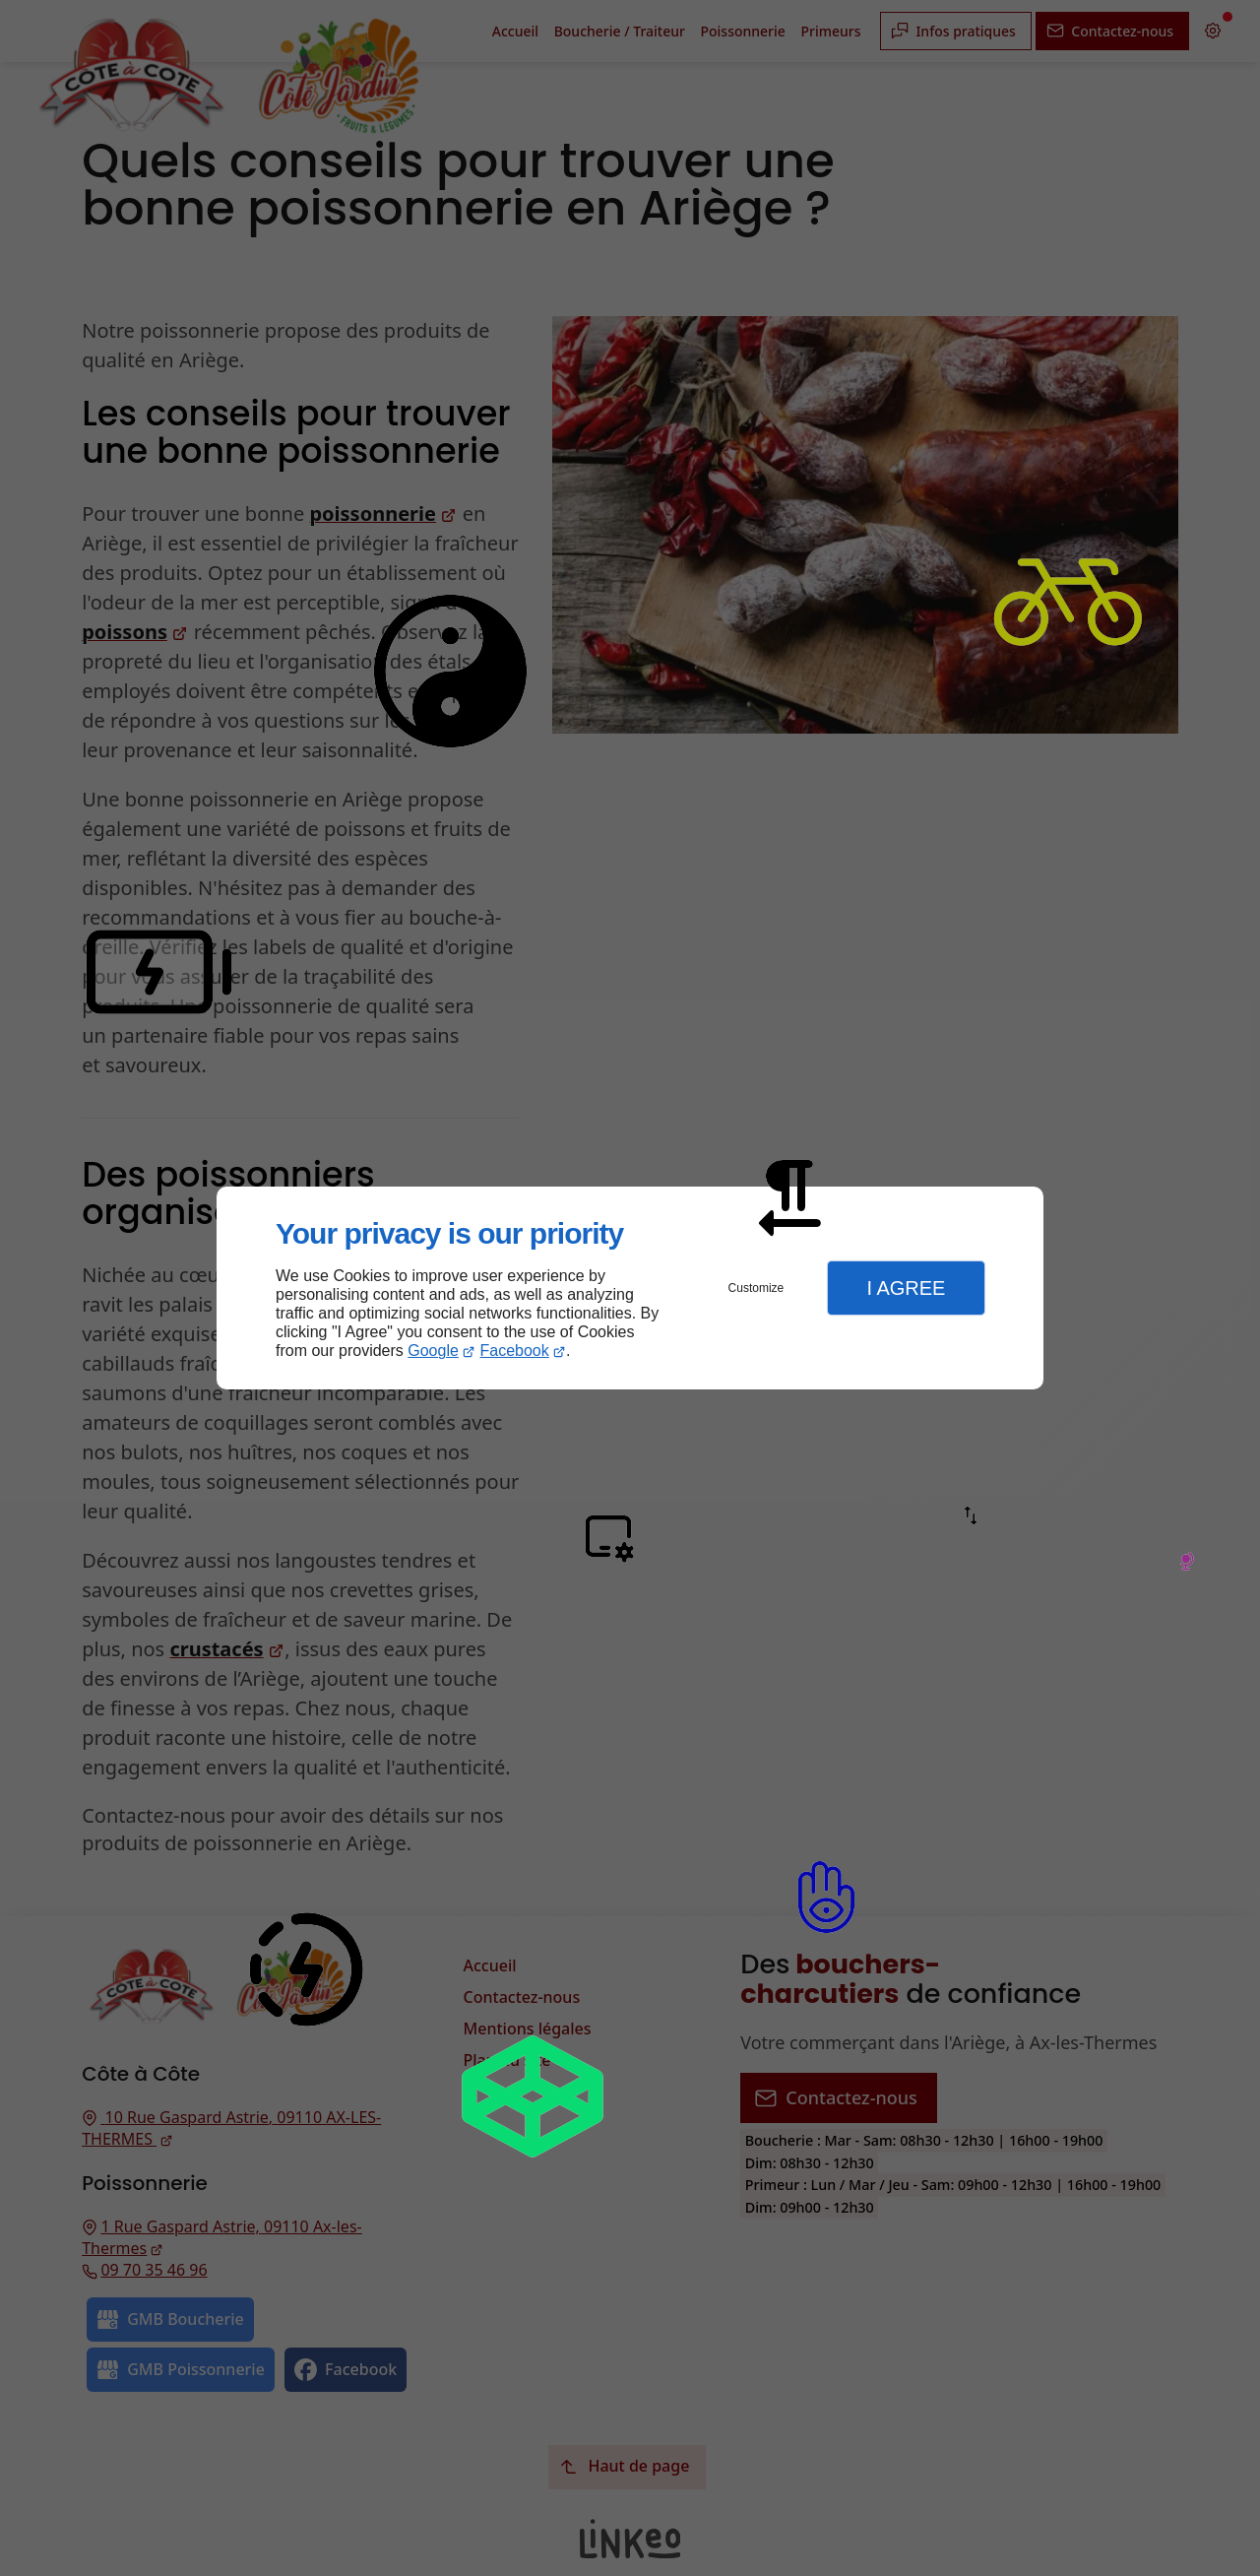 This screenshot has height=2576, width=1260. What do you see at coordinates (533, 2096) in the screenshot?
I see `open CodePen profile or projects` at bounding box center [533, 2096].